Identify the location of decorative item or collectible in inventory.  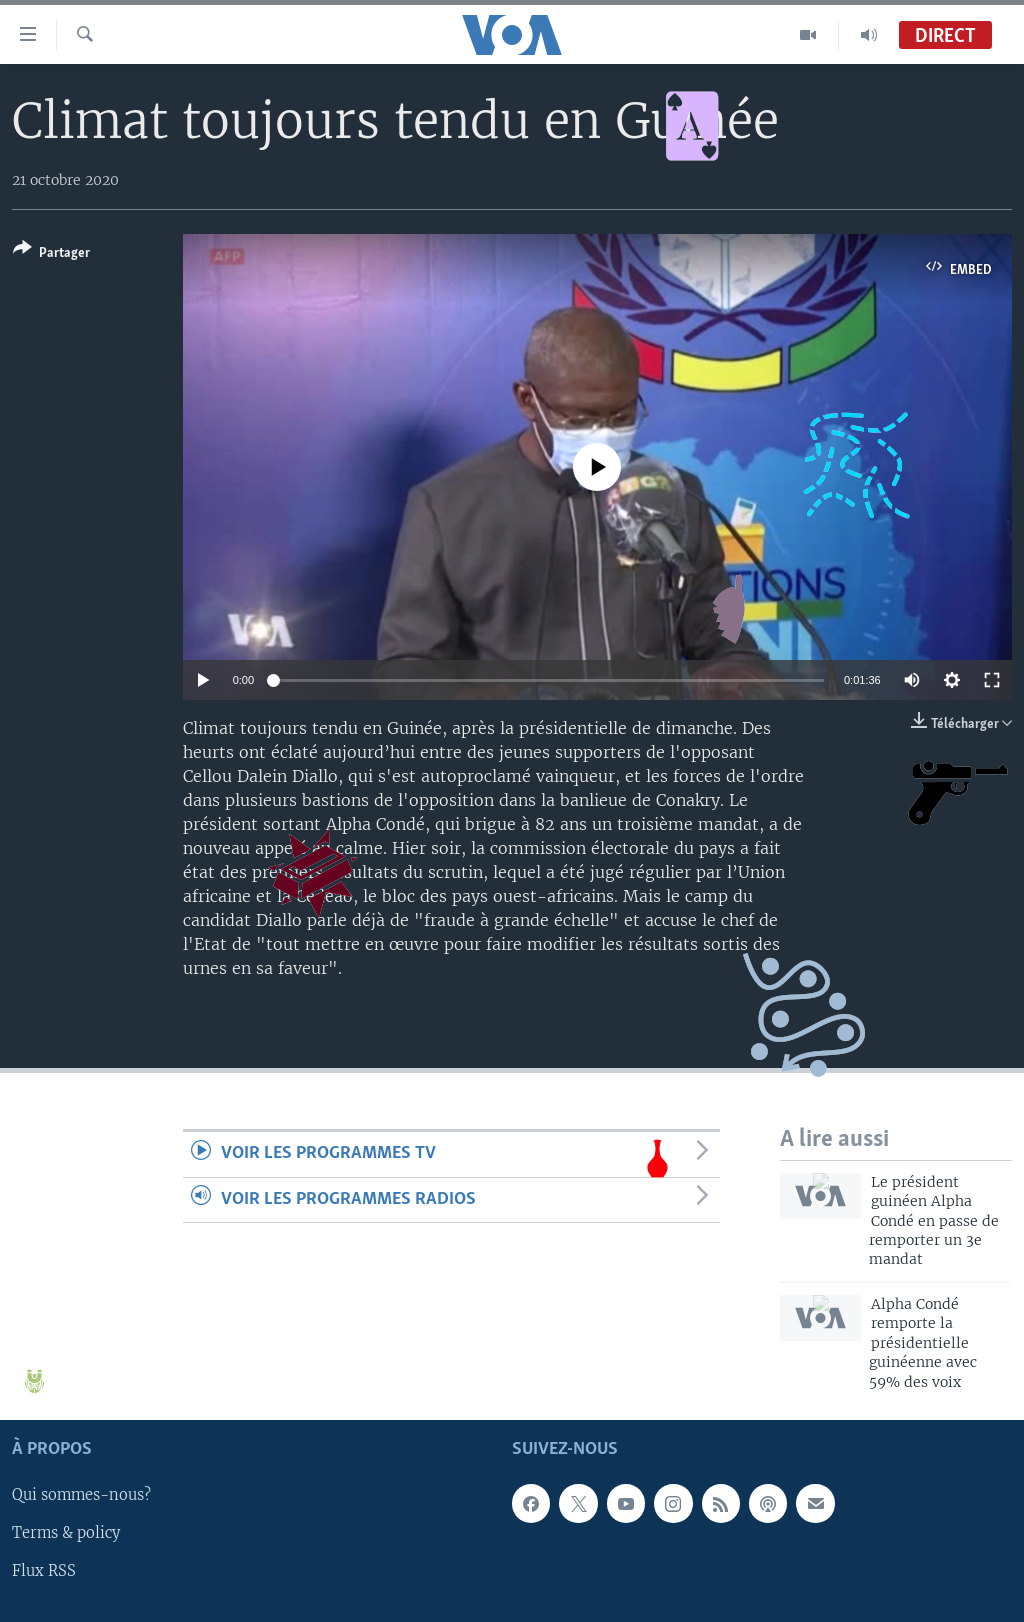
(657, 1158).